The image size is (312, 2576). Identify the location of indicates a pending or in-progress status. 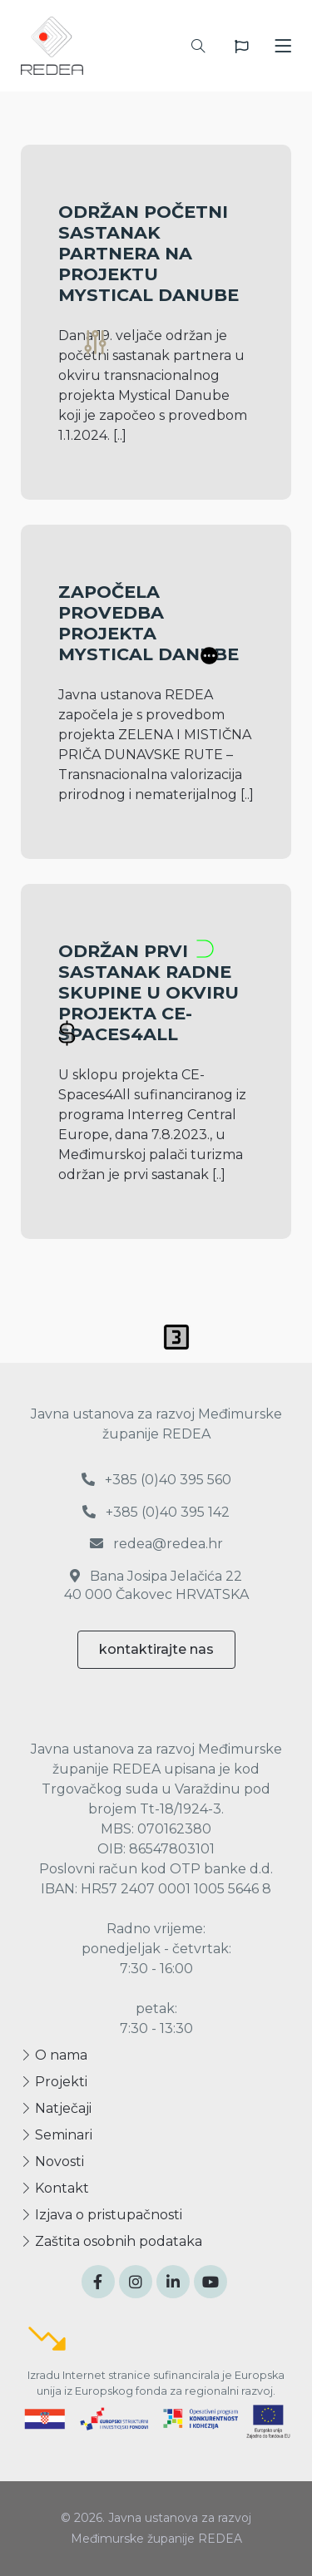
(209, 655).